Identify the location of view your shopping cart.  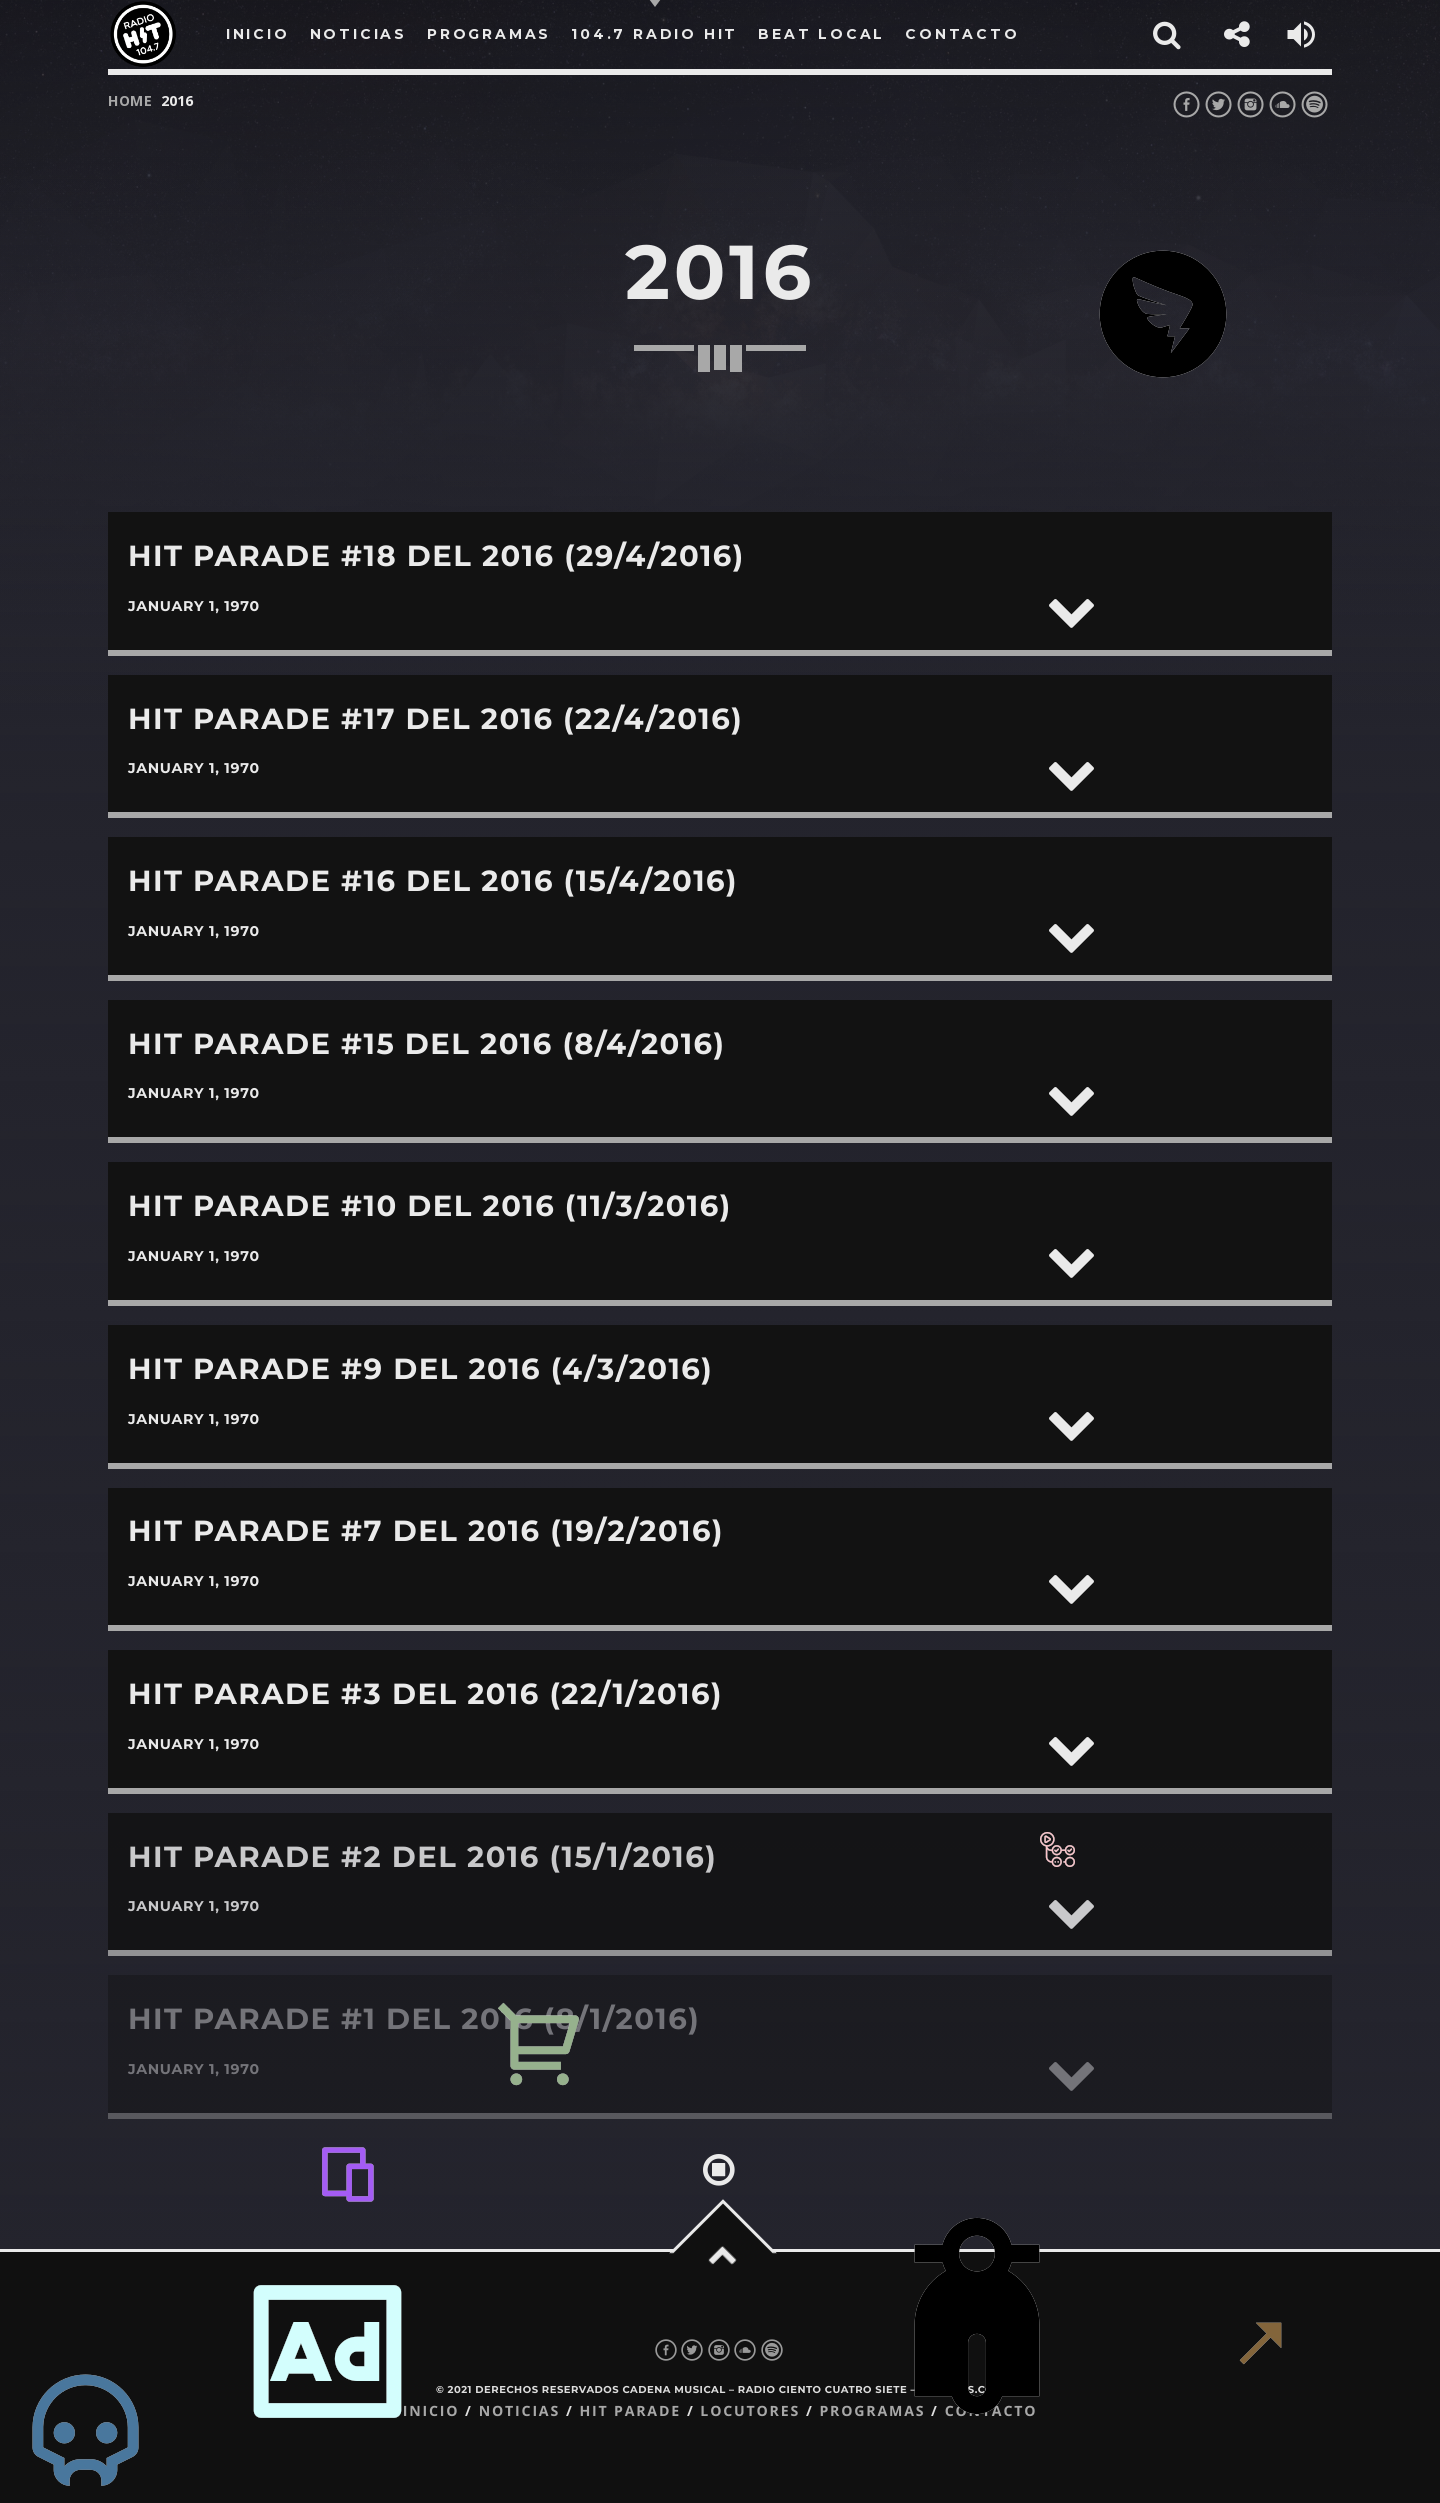
(541, 2042).